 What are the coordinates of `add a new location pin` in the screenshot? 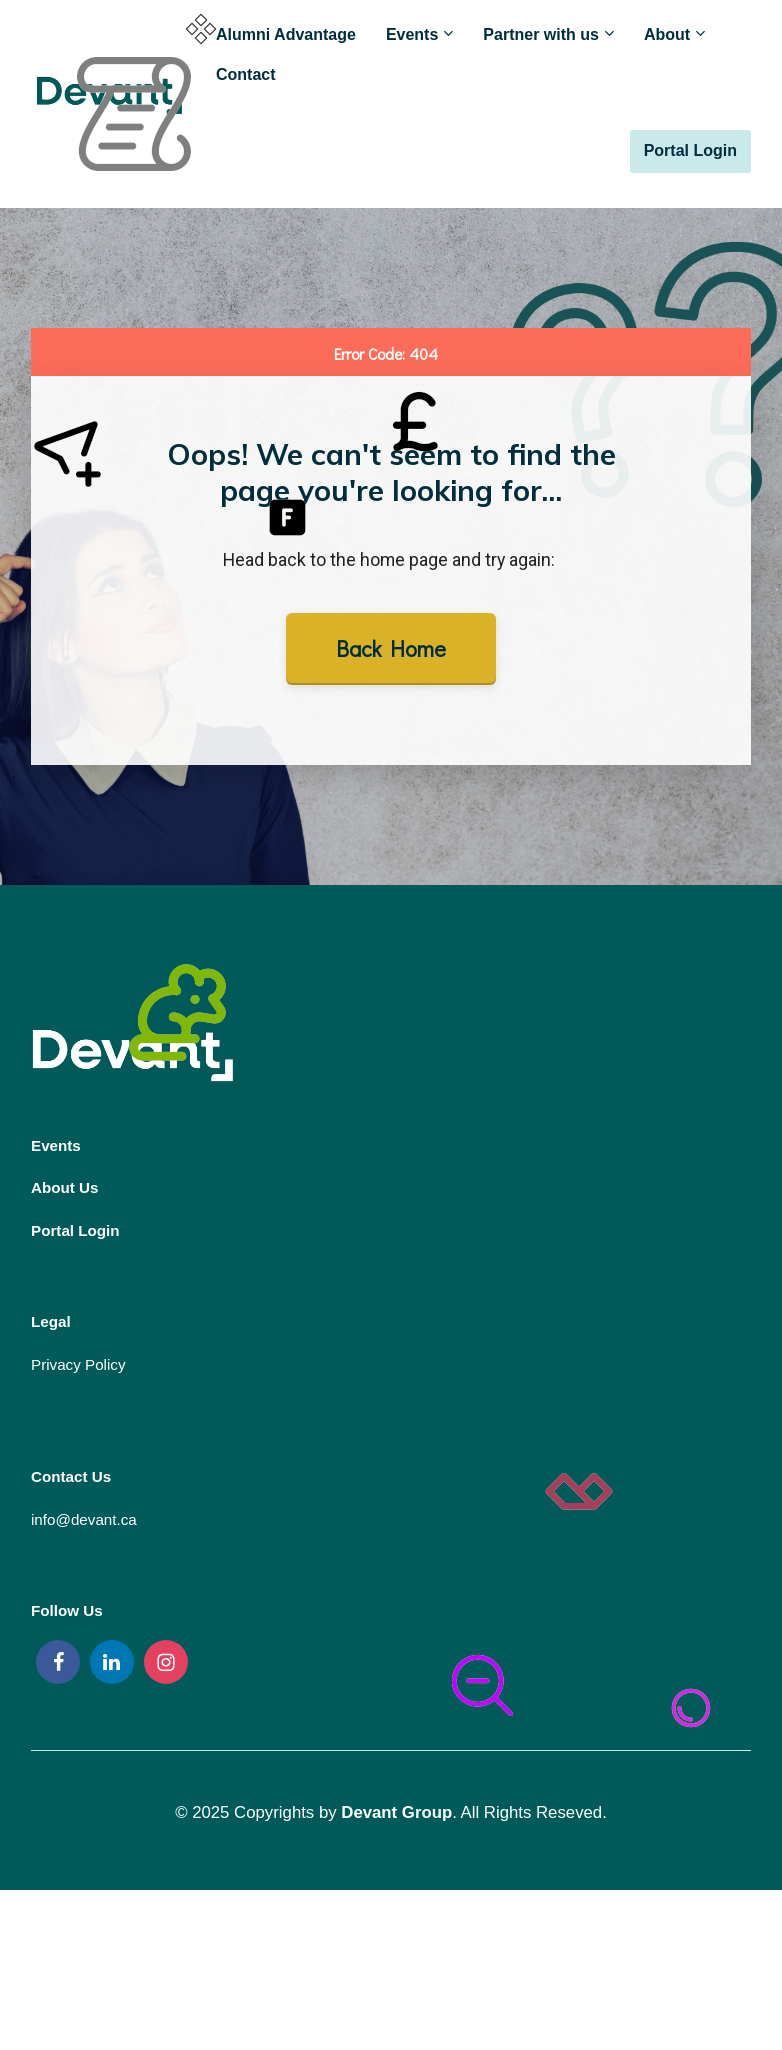 It's located at (66, 452).